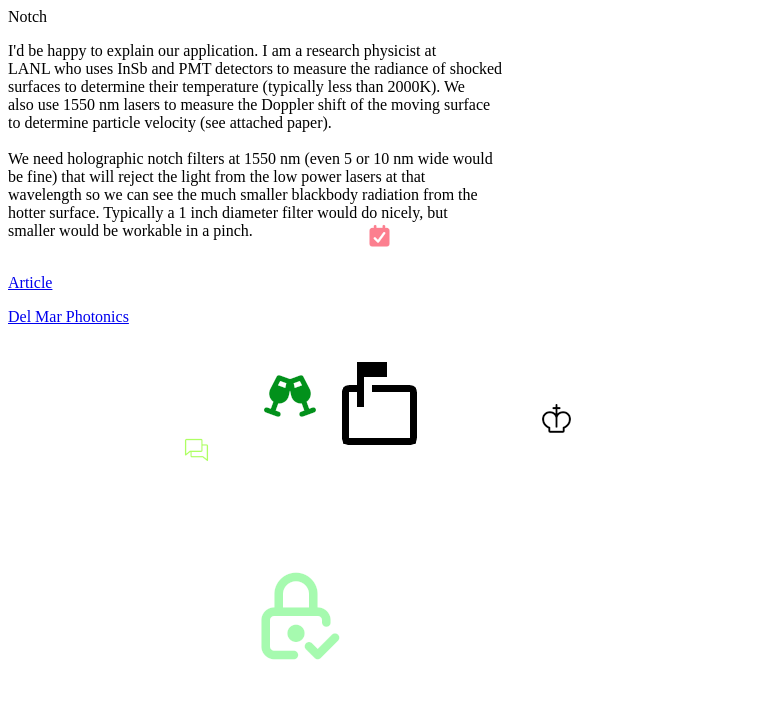  What do you see at coordinates (296, 616) in the screenshot?
I see `indicates secure or verified connection` at bounding box center [296, 616].